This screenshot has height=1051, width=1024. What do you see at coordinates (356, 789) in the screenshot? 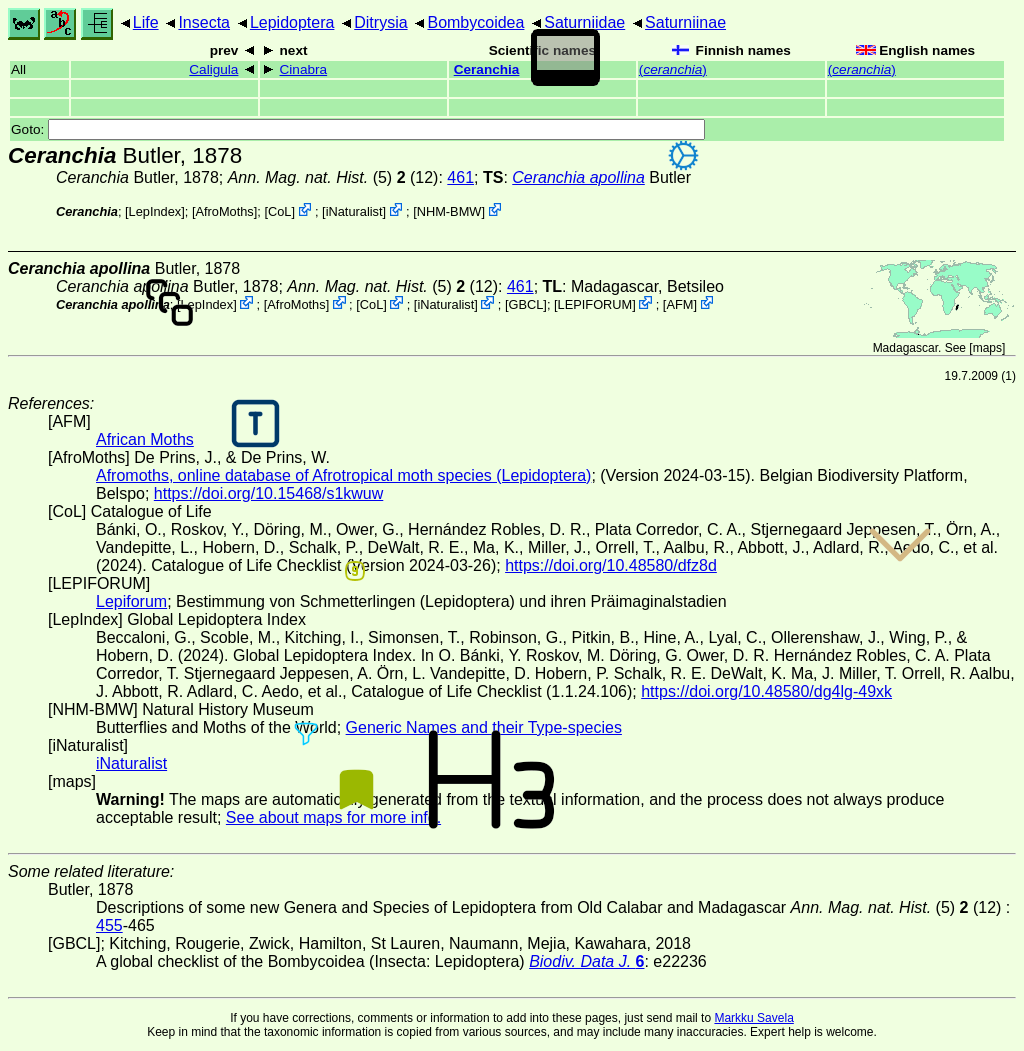
I see `save this item to your bookmarks` at bounding box center [356, 789].